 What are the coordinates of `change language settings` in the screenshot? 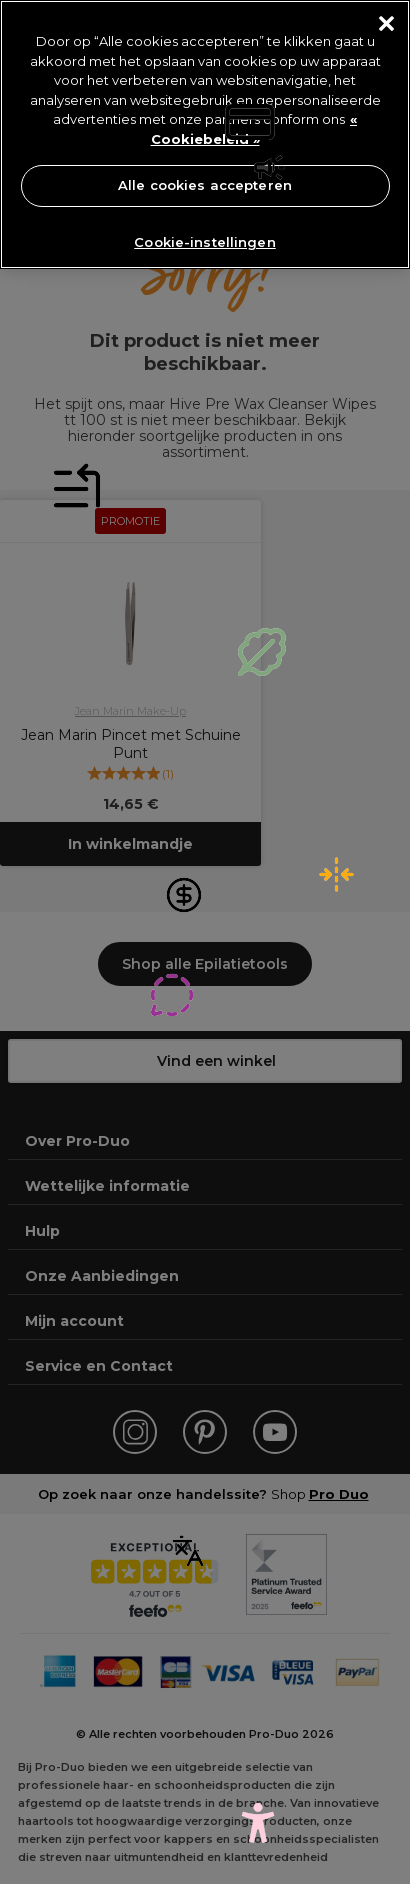 It's located at (188, 1551).